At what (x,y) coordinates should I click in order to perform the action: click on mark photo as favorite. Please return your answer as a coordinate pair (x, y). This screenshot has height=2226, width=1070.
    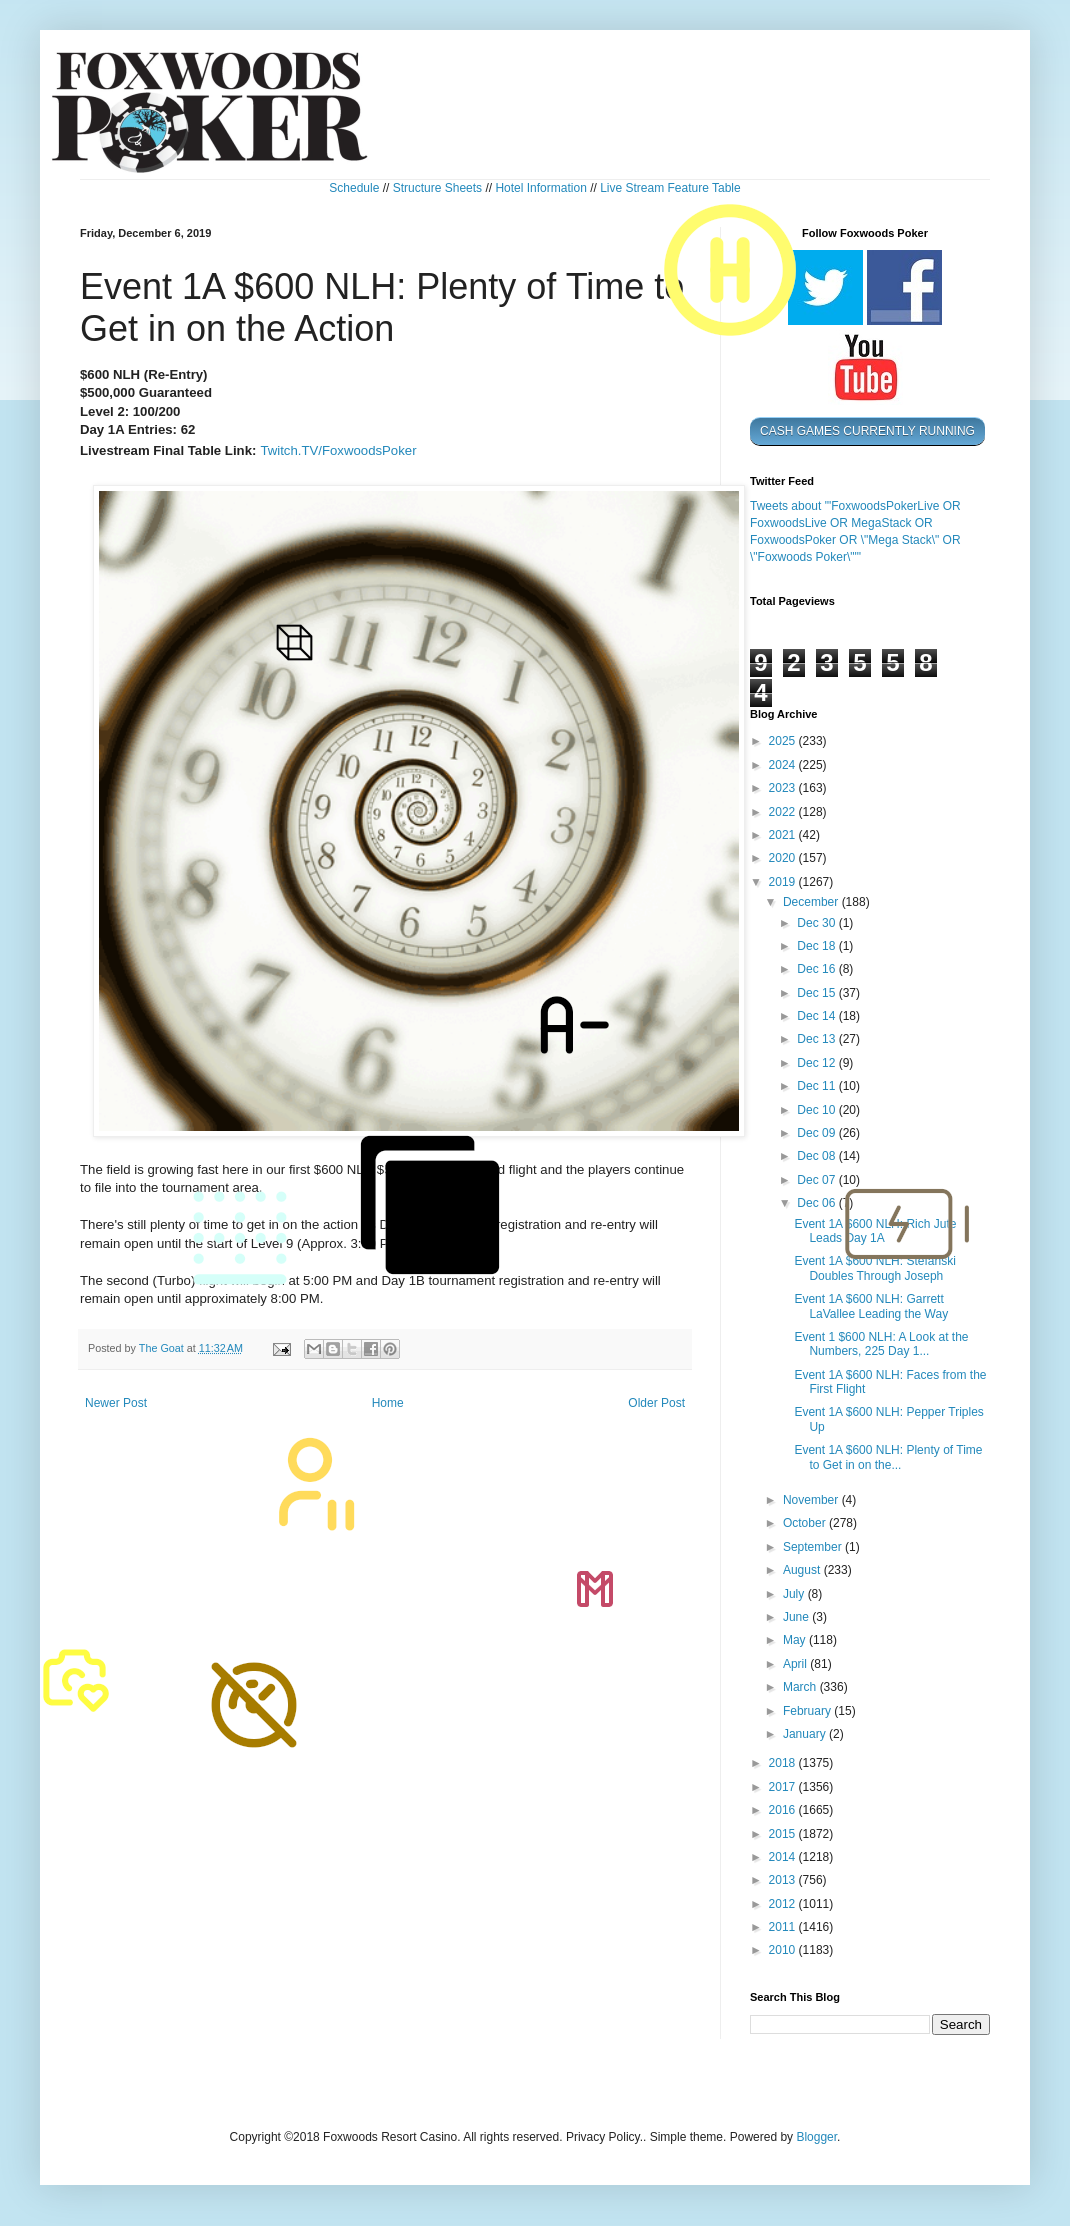
    Looking at the image, I should click on (74, 1677).